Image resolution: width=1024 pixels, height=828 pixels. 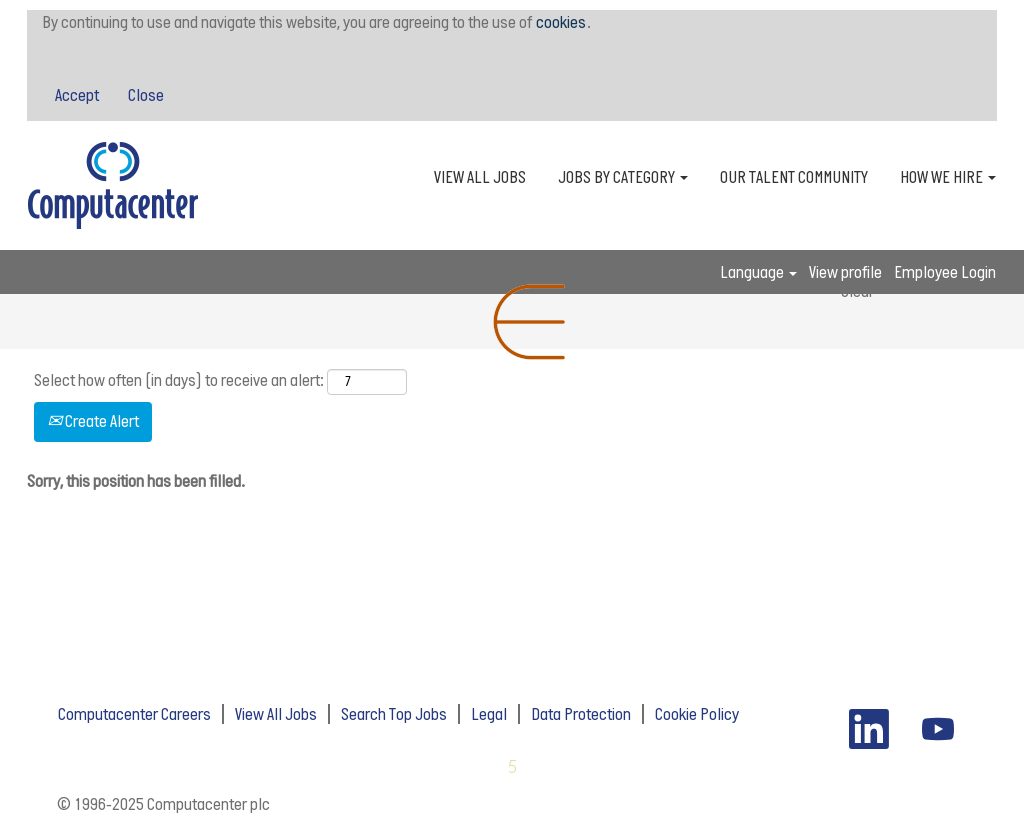 I want to click on indicates set membership in mathematical notation, so click(x=531, y=322).